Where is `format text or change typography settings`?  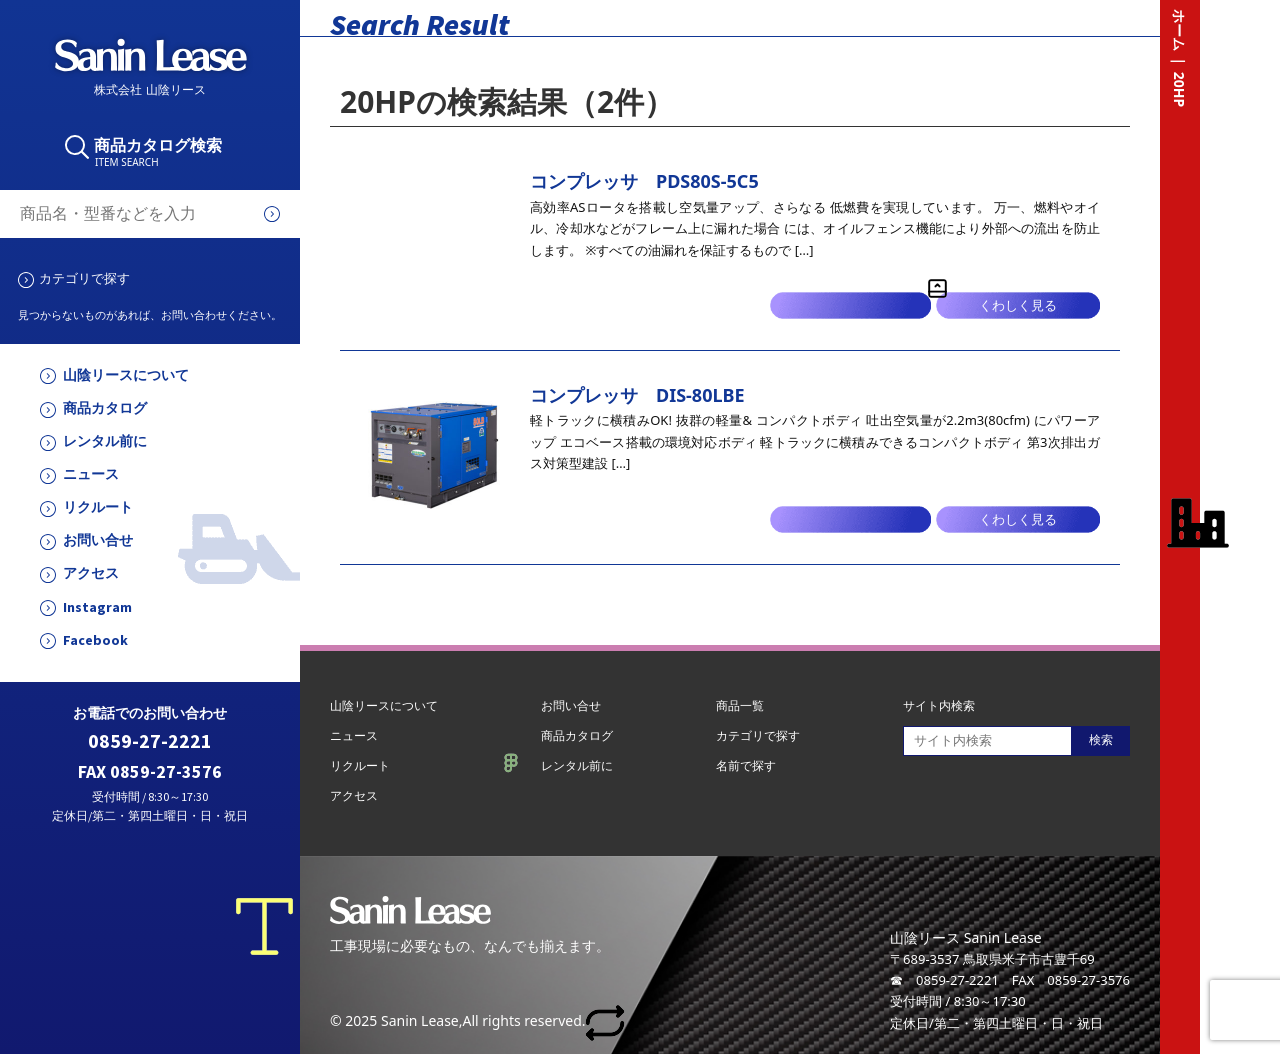 format text or change typography settings is located at coordinates (264, 926).